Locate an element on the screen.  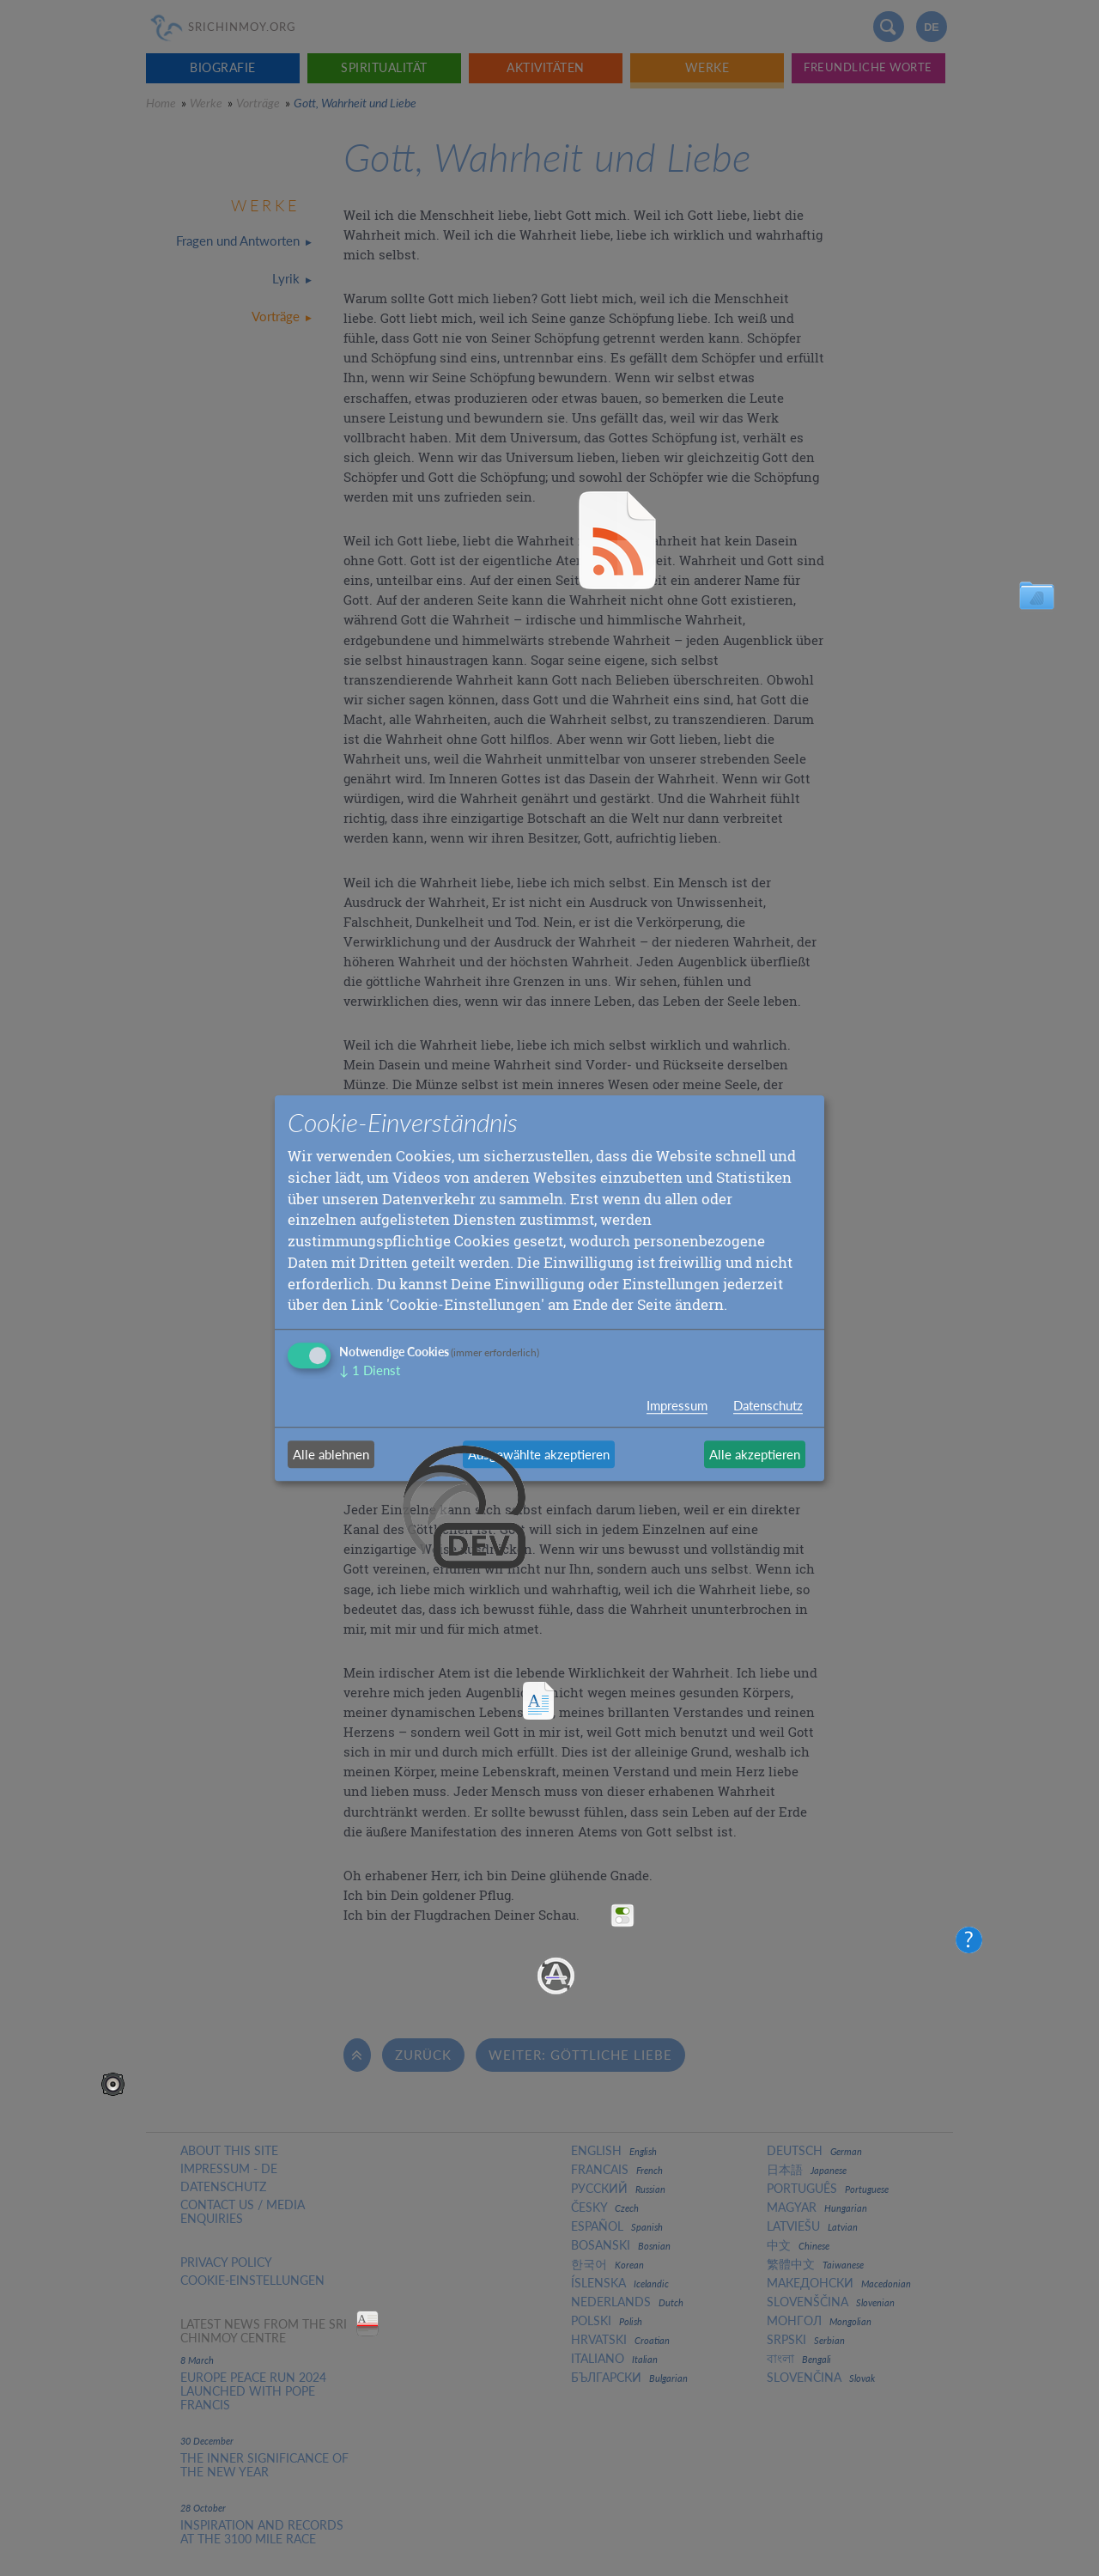
open a text document file is located at coordinates (538, 1701).